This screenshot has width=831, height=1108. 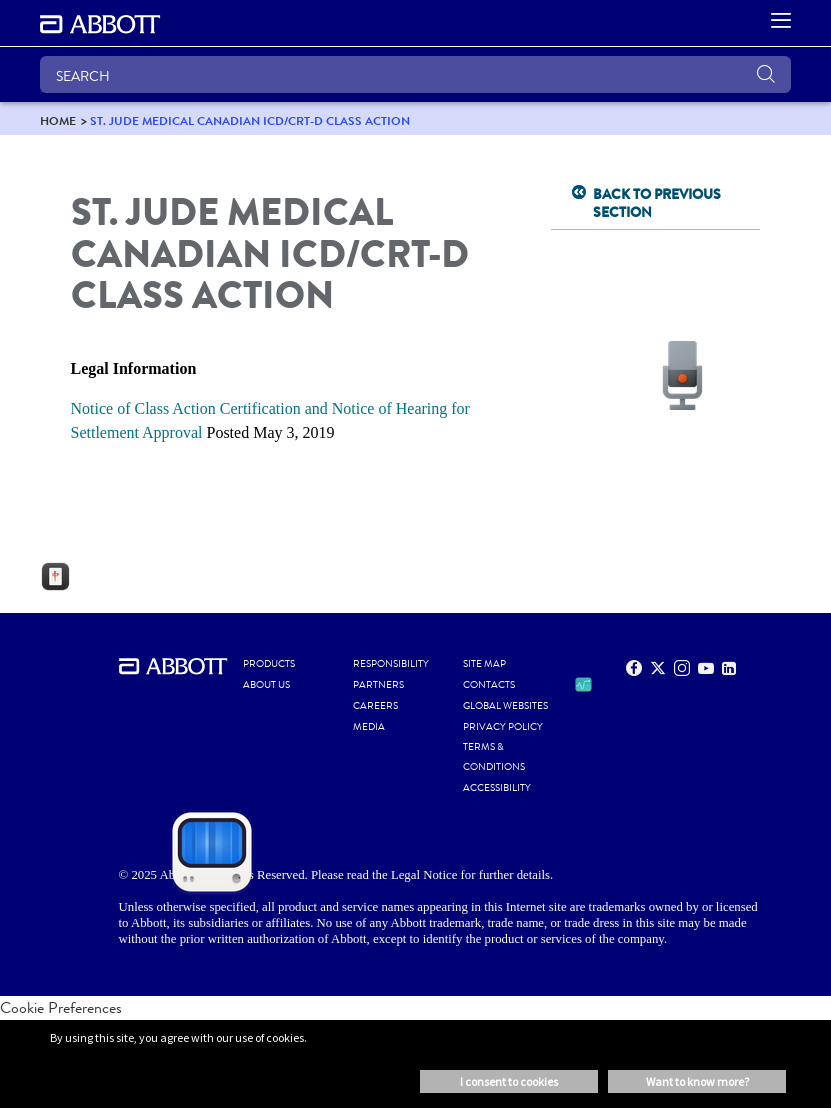 What do you see at coordinates (212, 852) in the screenshot?
I see `open nostalgia app` at bounding box center [212, 852].